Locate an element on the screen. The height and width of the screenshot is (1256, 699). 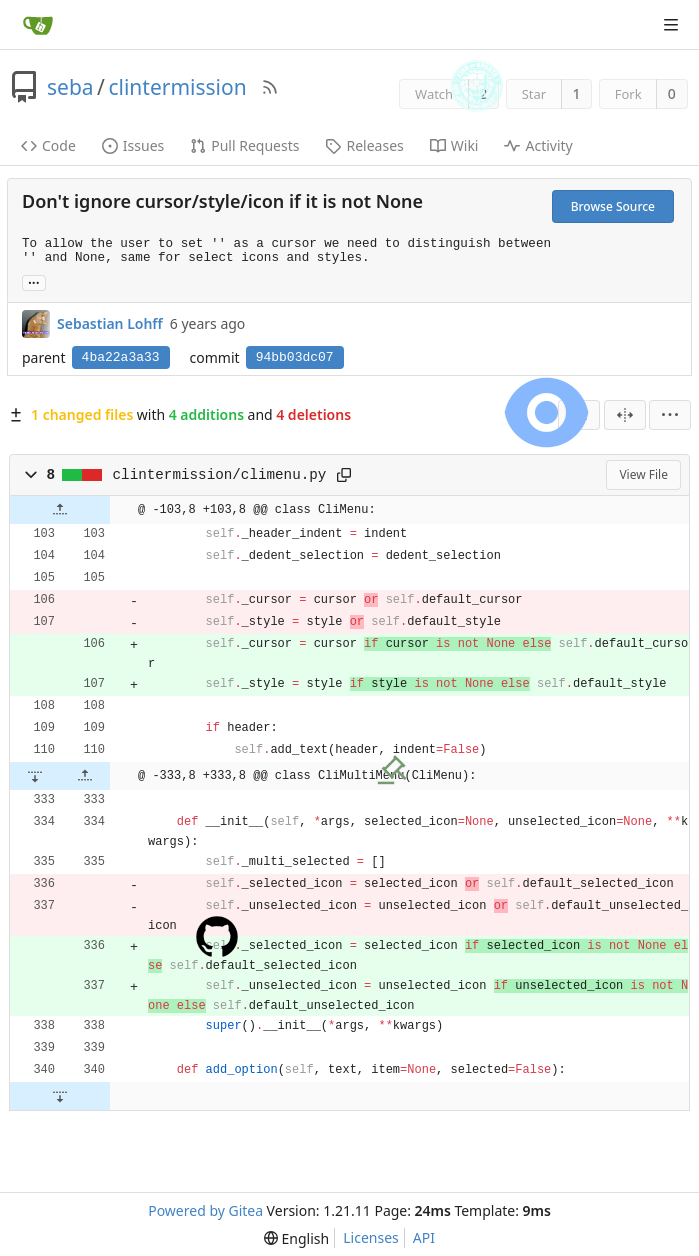
place a bid on an item is located at coordinates (391, 770).